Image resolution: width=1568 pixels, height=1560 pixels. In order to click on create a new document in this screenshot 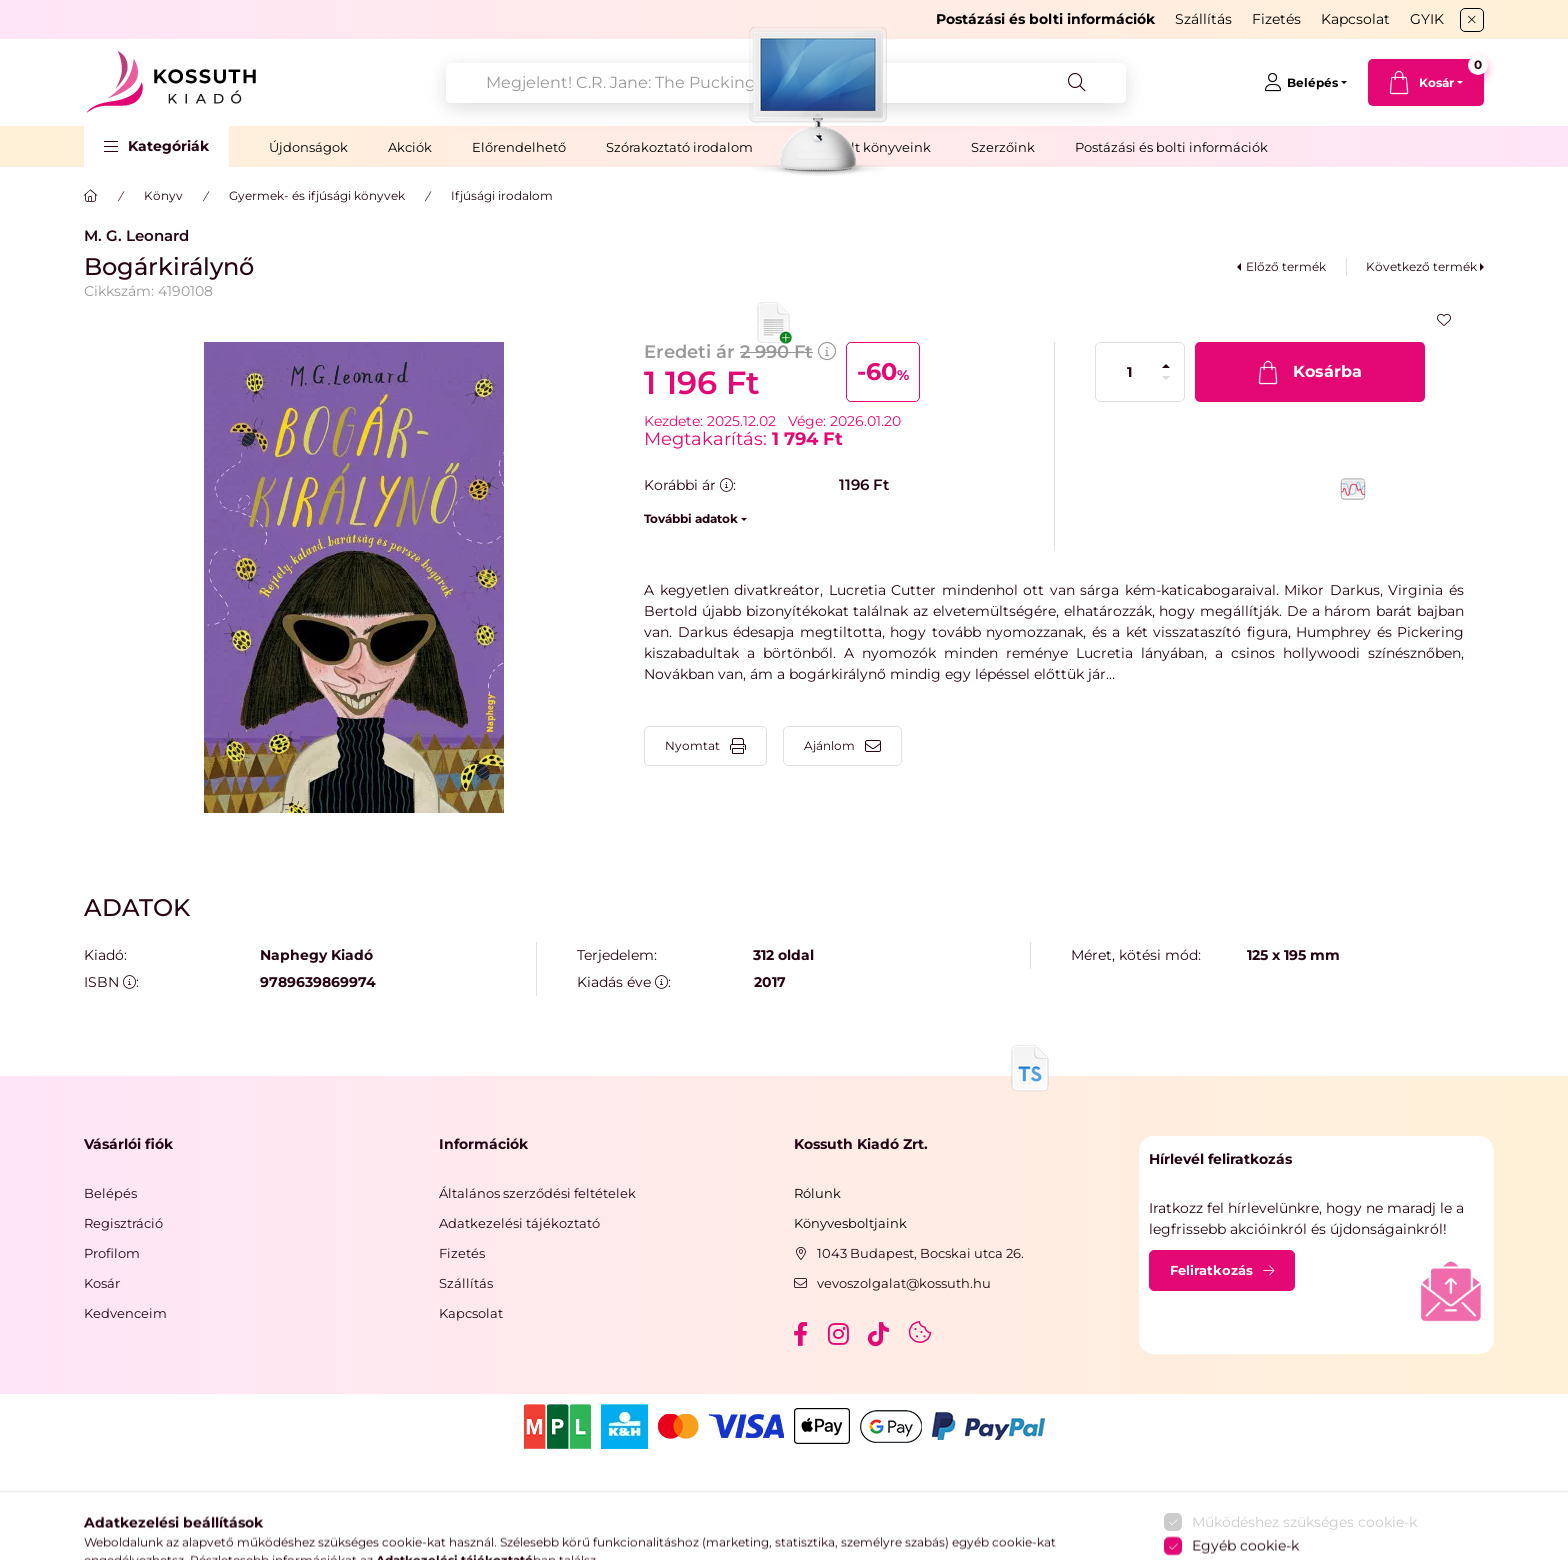, I will do `click(773, 322)`.